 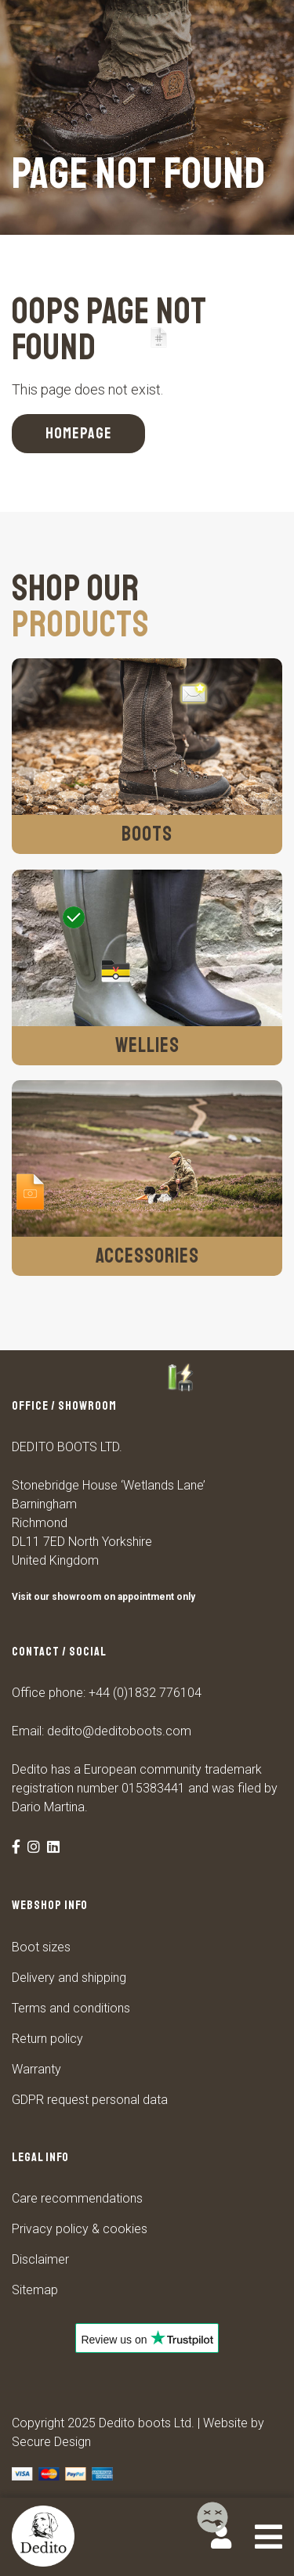 What do you see at coordinates (74, 917) in the screenshot?
I see `indicates file has been successfully synced and shared` at bounding box center [74, 917].